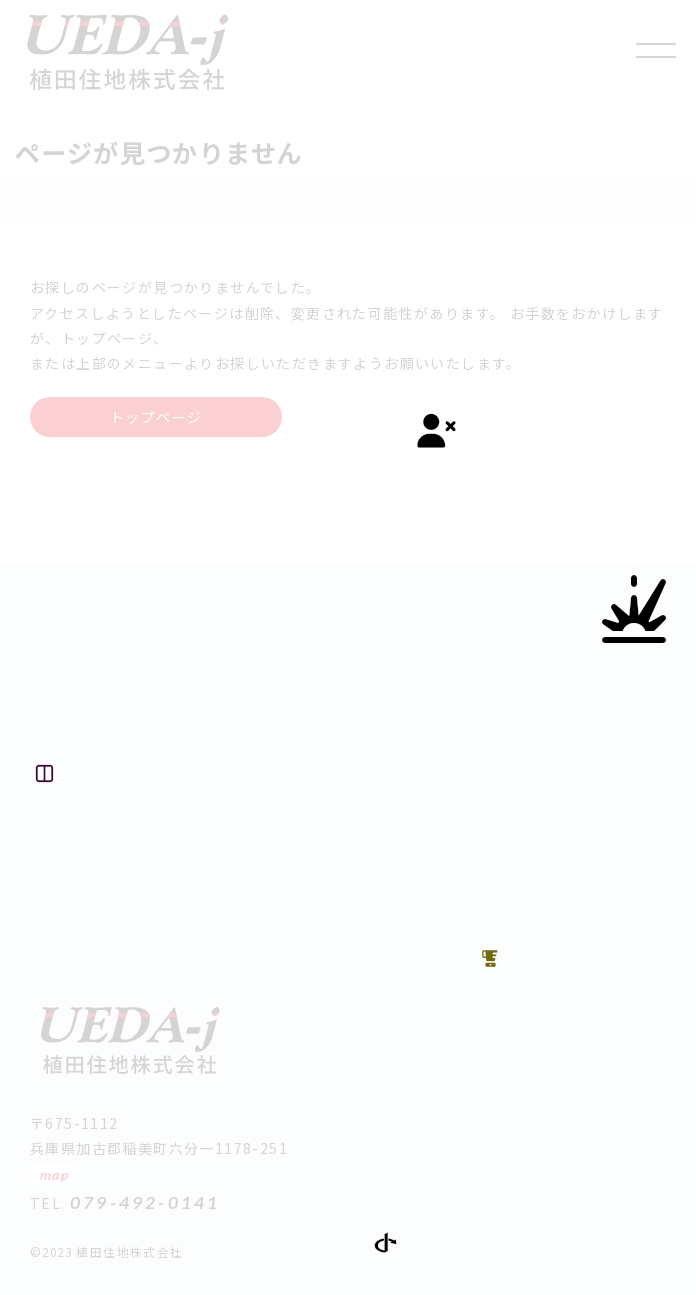 This screenshot has width=696, height=1295. Describe the element at coordinates (385, 1242) in the screenshot. I see `sign in with OpenID authentication` at that location.